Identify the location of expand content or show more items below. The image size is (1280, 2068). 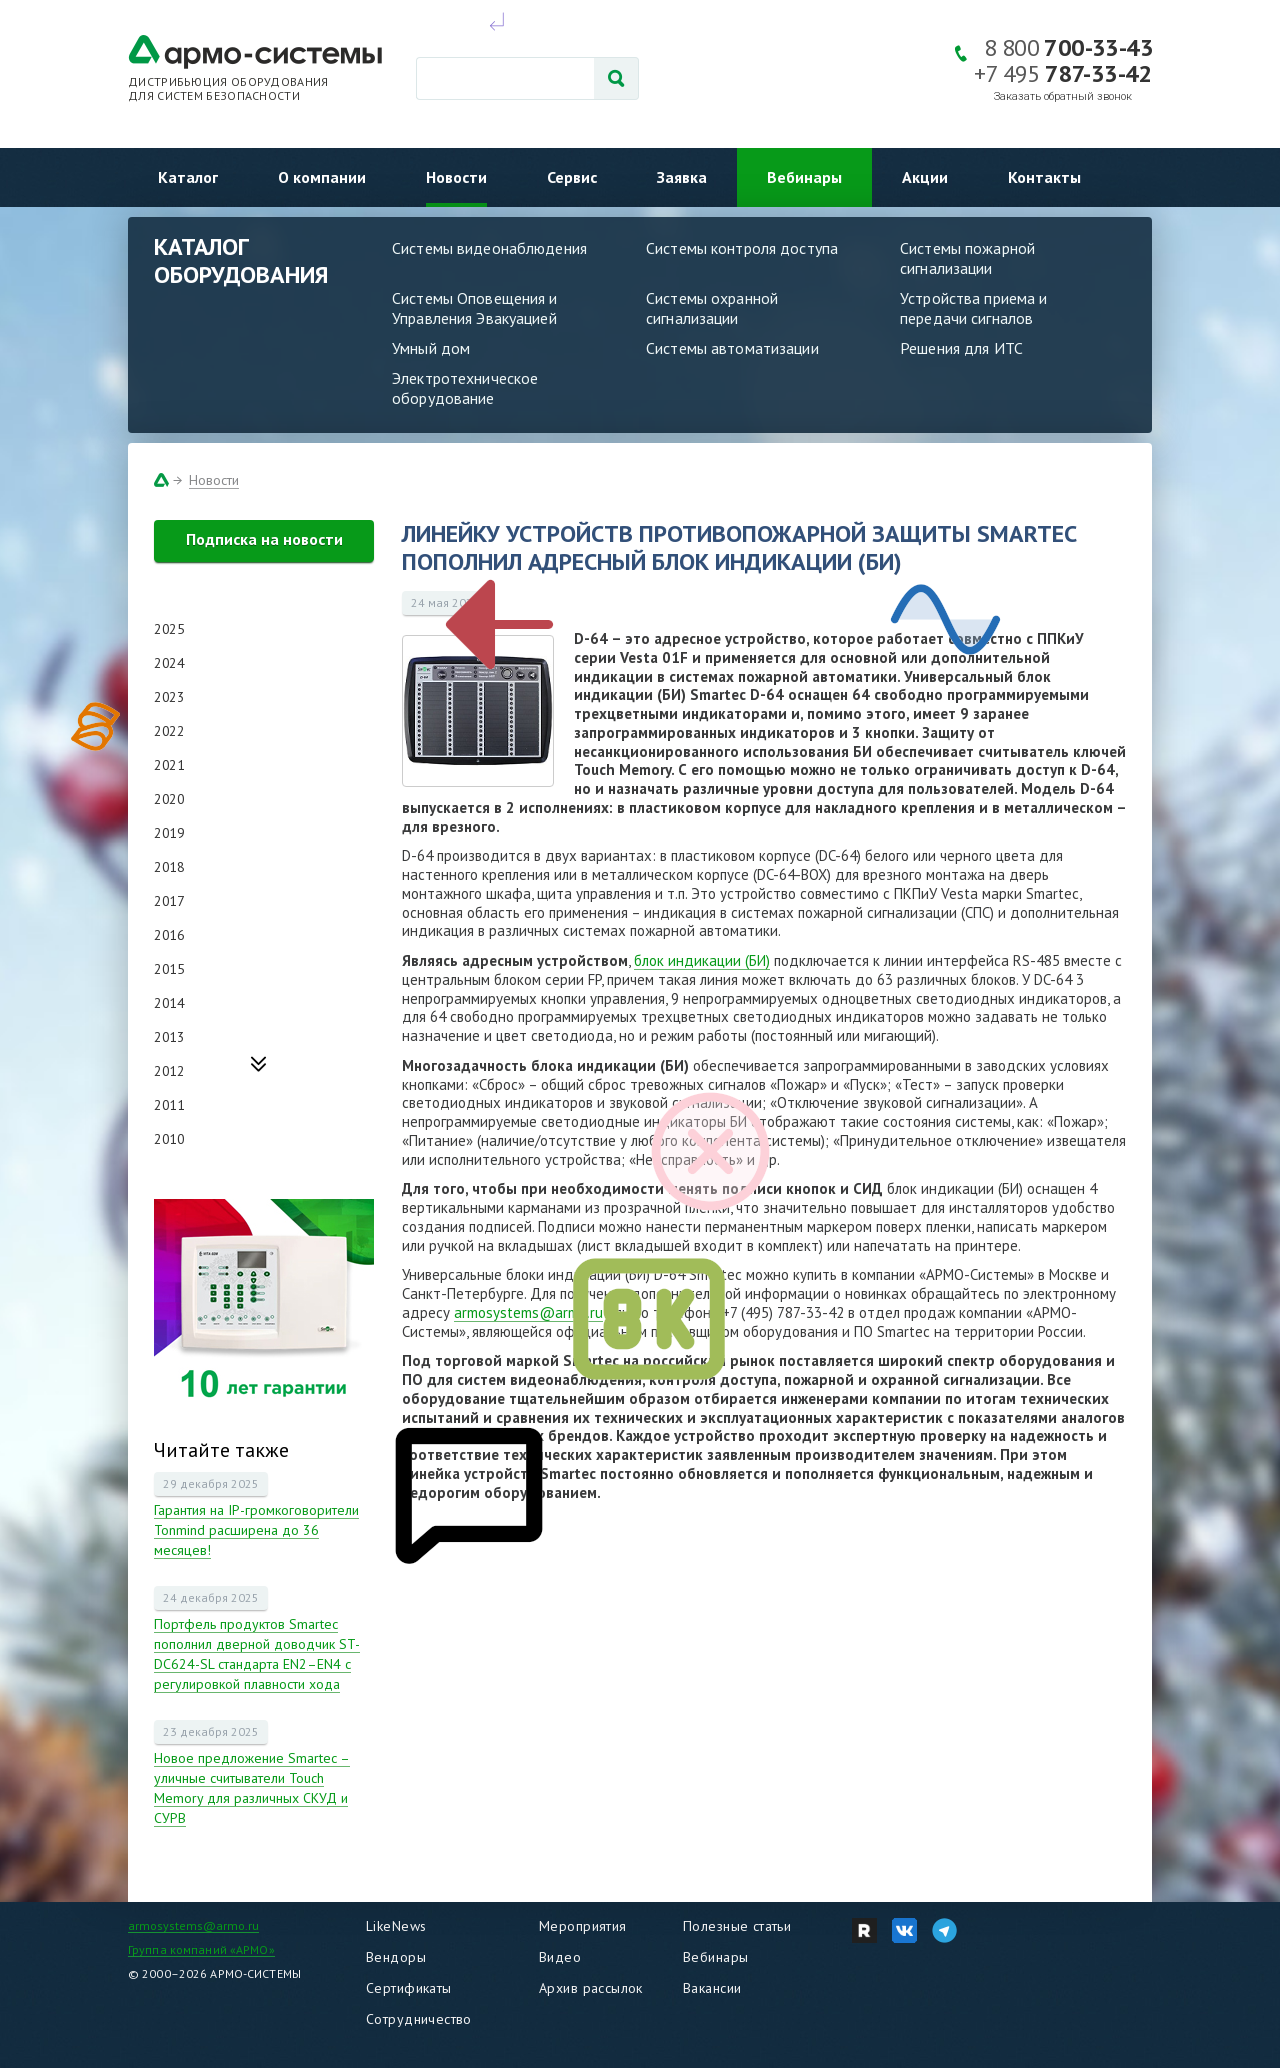
(258, 1063).